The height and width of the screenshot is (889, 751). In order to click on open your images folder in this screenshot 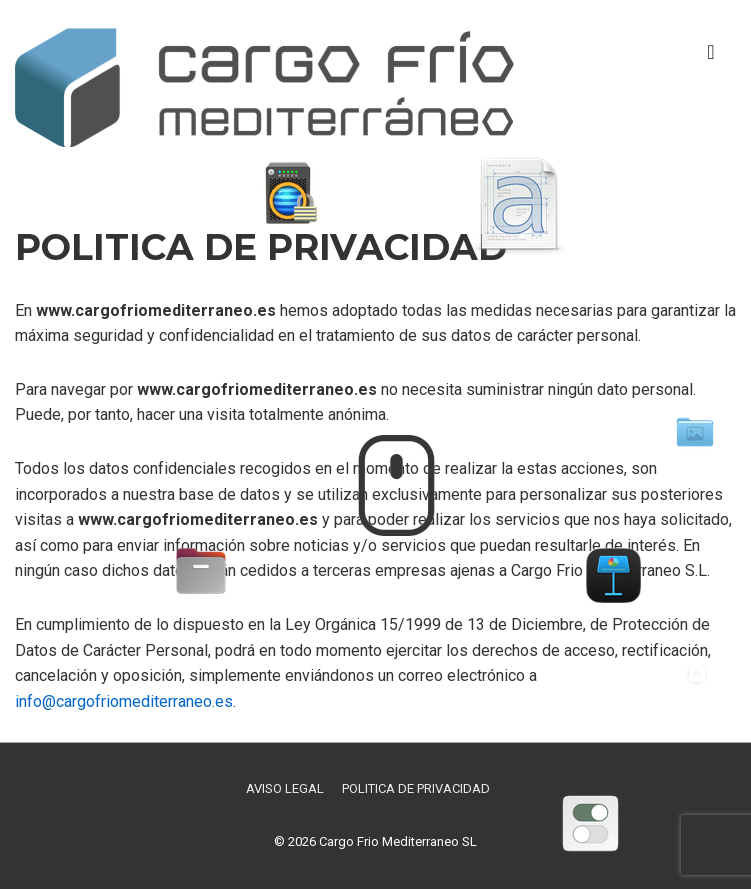, I will do `click(695, 432)`.